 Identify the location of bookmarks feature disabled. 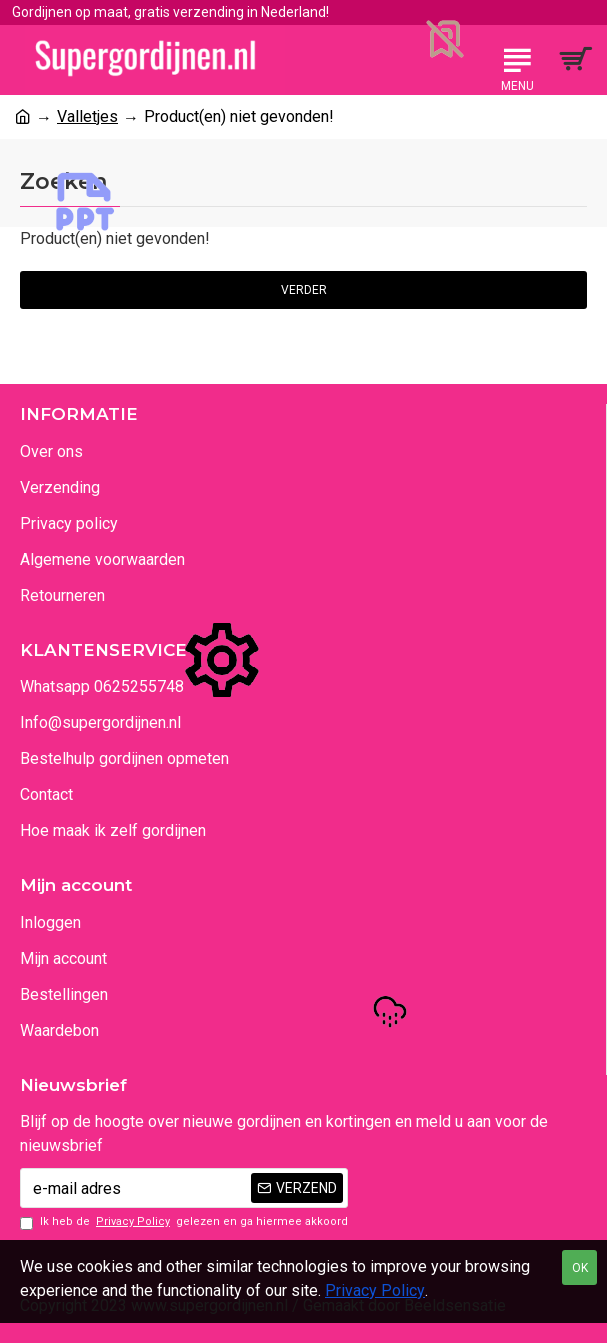
(445, 39).